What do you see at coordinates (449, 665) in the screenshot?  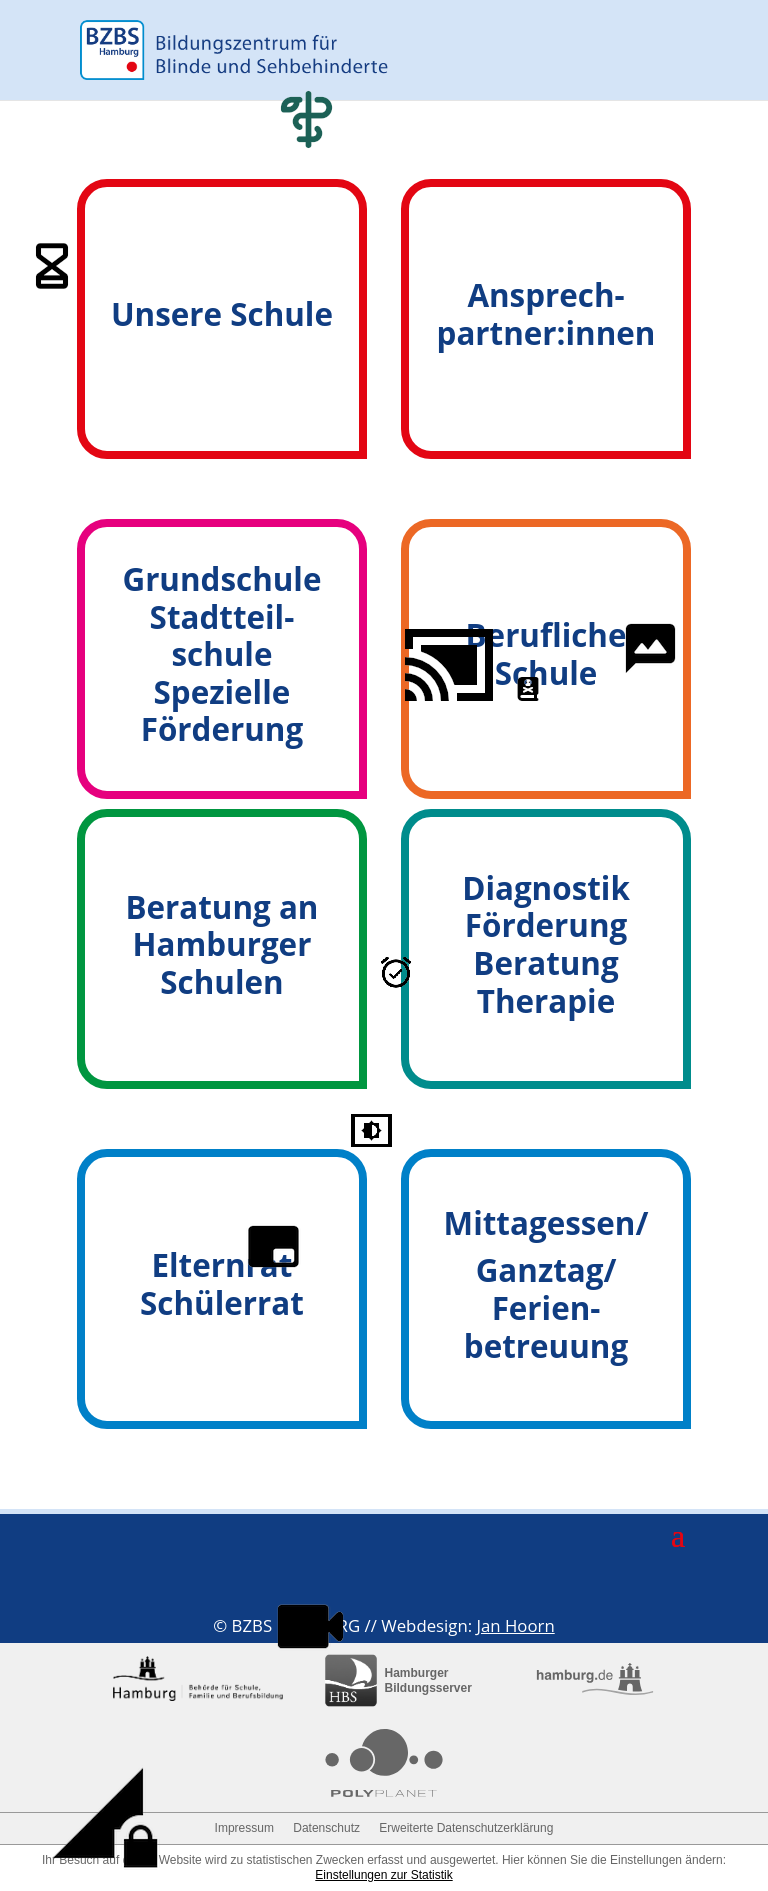 I see `indicates active casting connection to a display` at bounding box center [449, 665].